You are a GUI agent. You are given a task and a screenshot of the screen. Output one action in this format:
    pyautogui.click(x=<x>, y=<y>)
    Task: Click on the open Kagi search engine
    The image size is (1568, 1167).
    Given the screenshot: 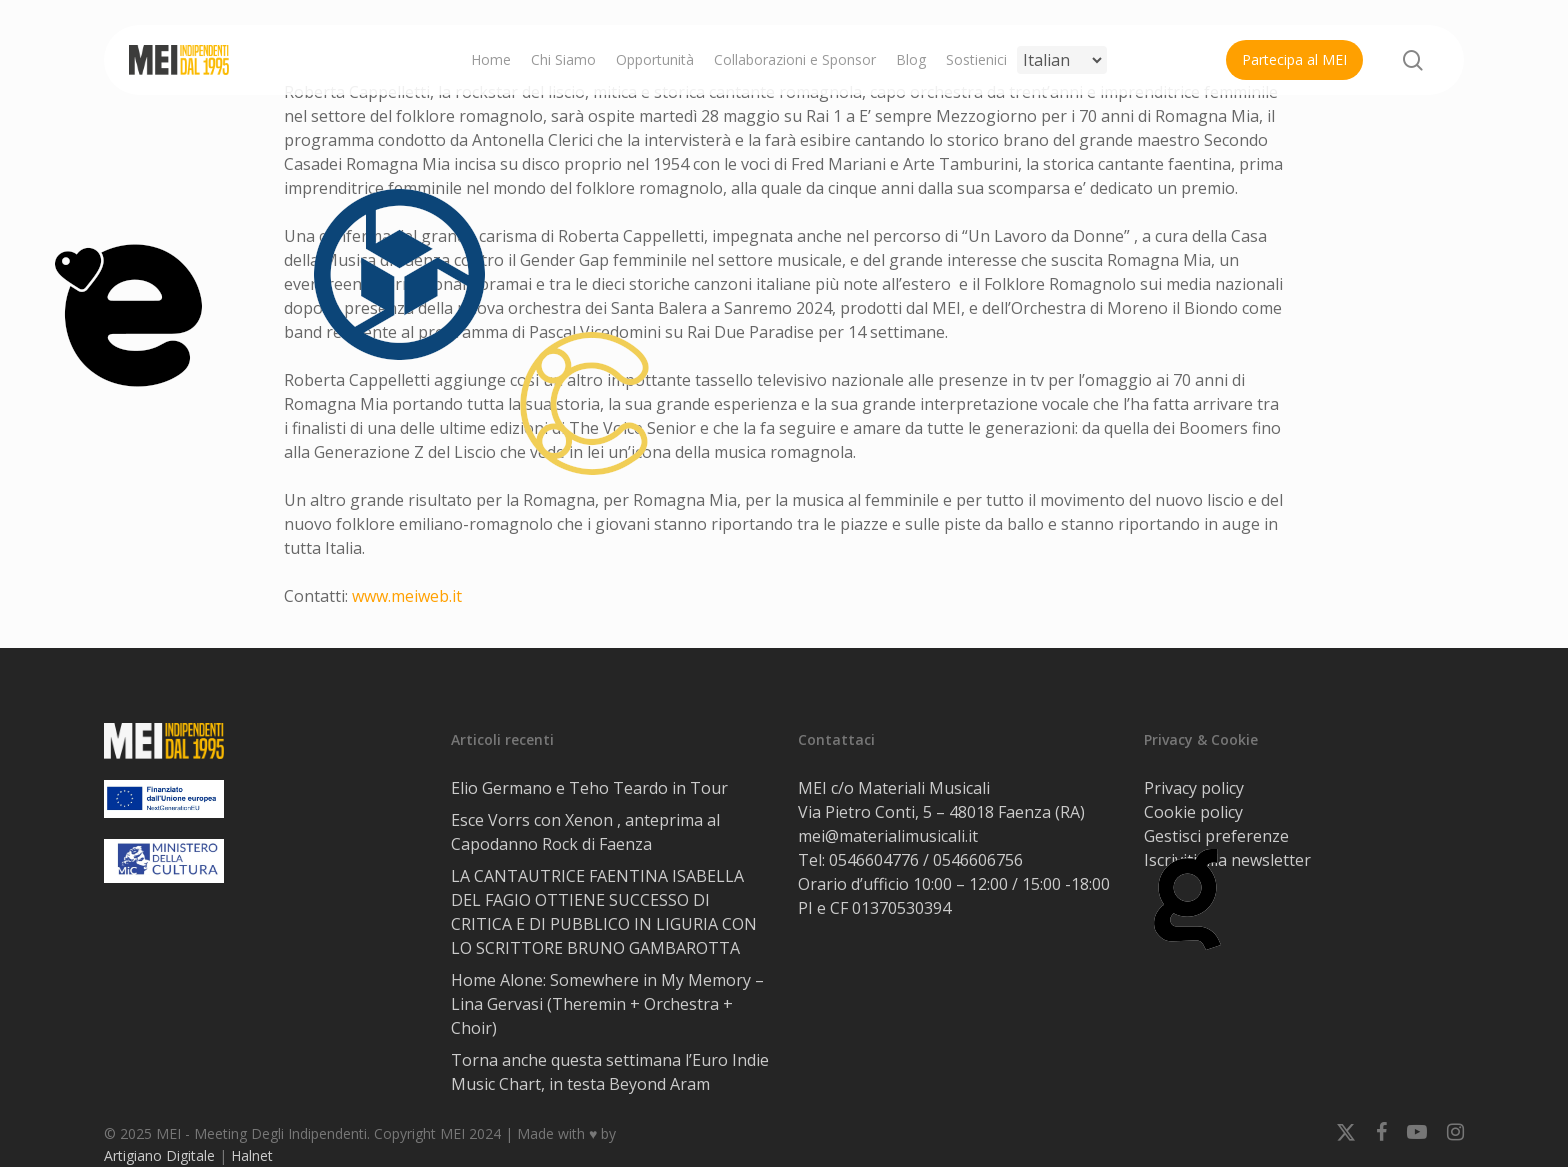 What is the action you would take?
    pyautogui.click(x=1187, y=899)
    